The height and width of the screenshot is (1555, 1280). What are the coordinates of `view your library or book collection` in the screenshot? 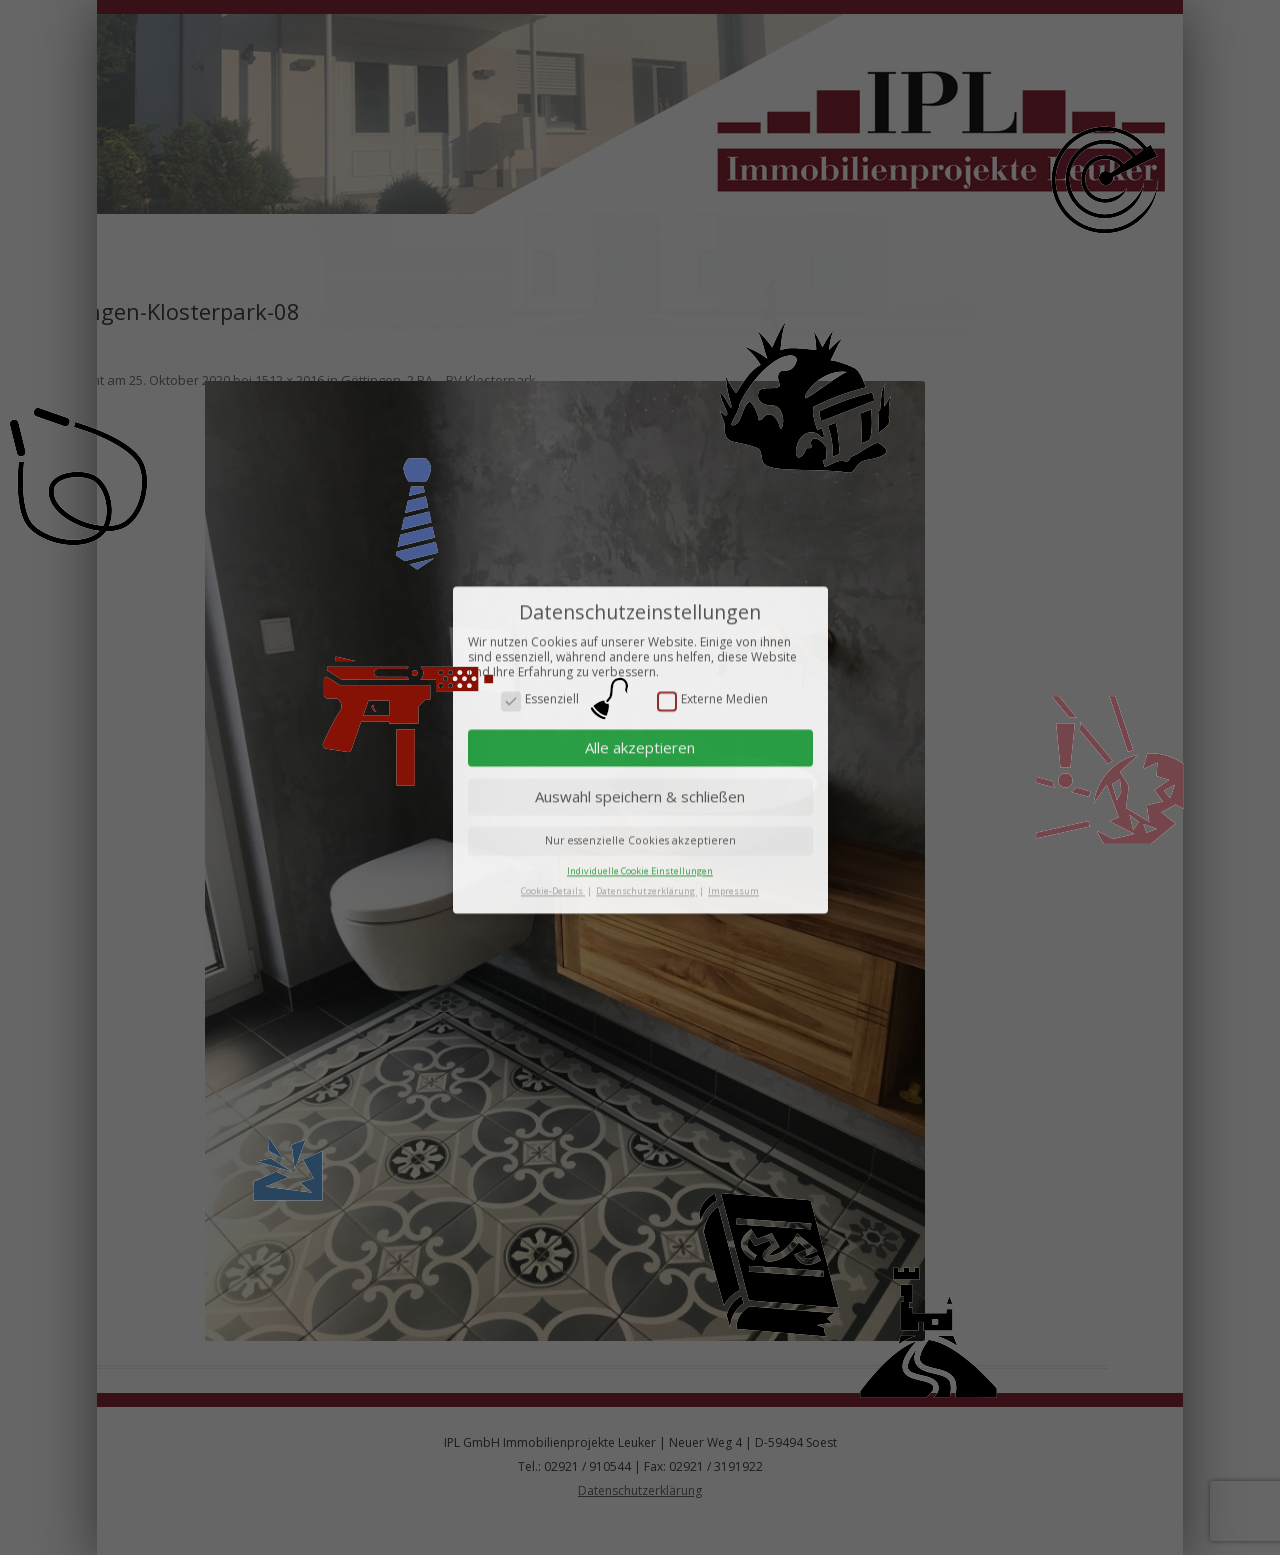 It's located at (768, 1264).